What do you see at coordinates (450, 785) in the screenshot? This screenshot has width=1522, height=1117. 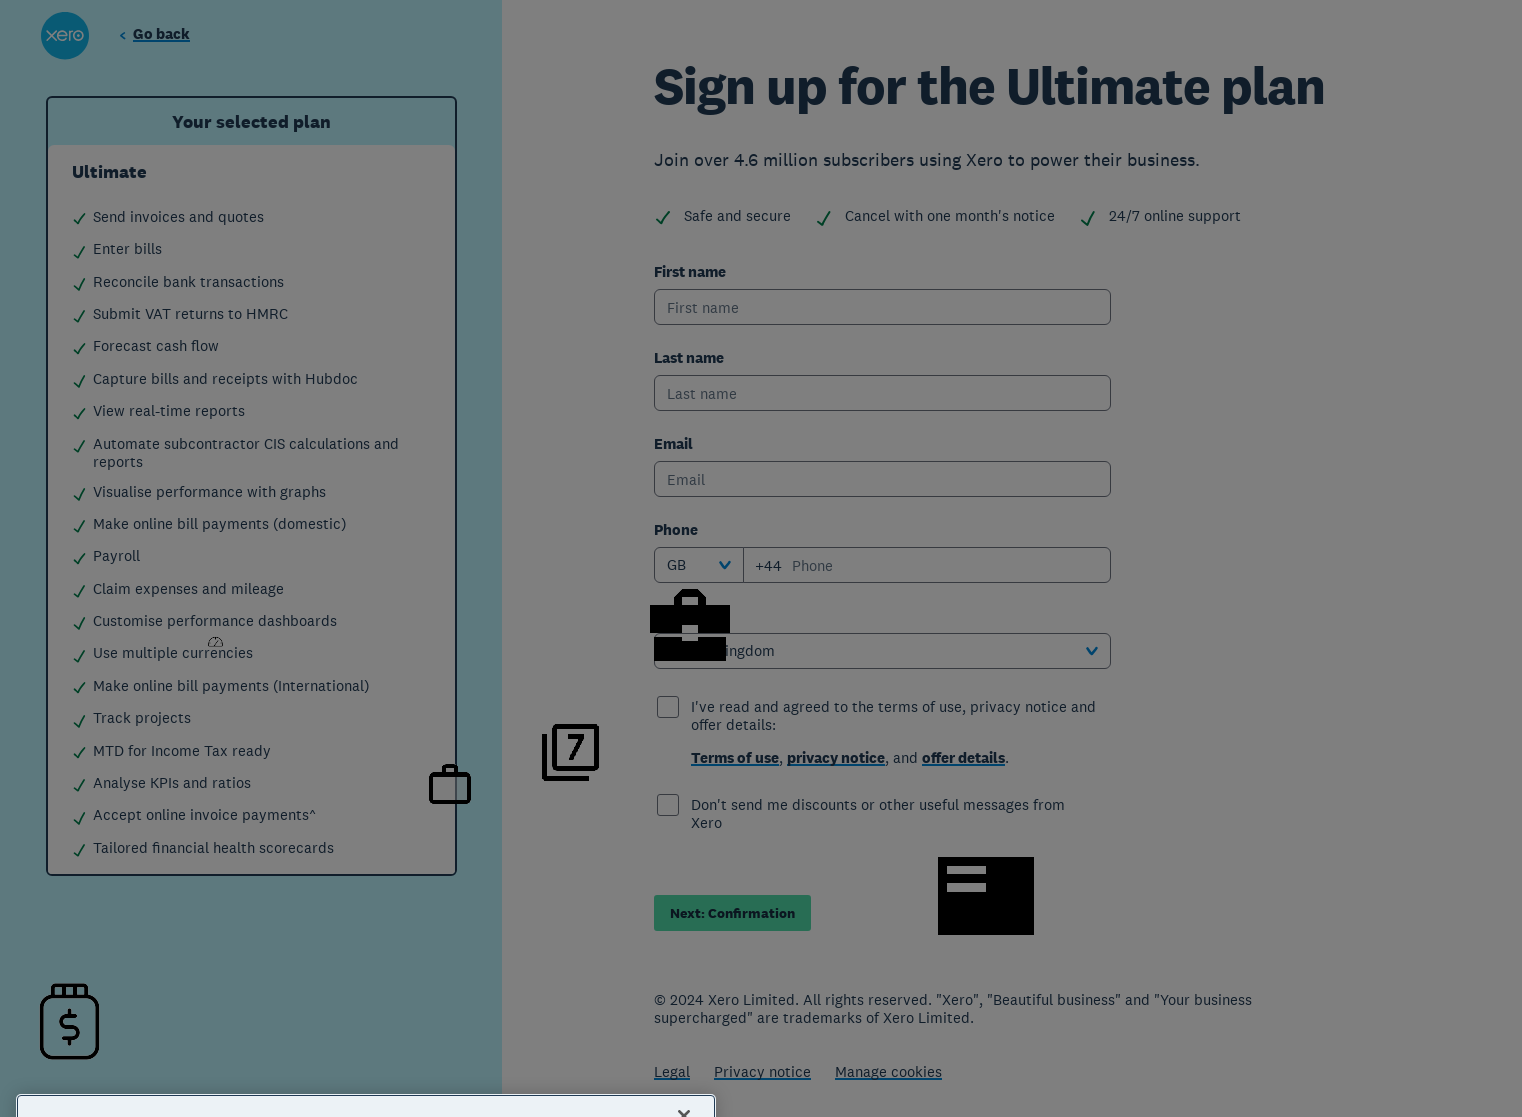 I see `access work-related files or documents` at bounding box center [450, 785].